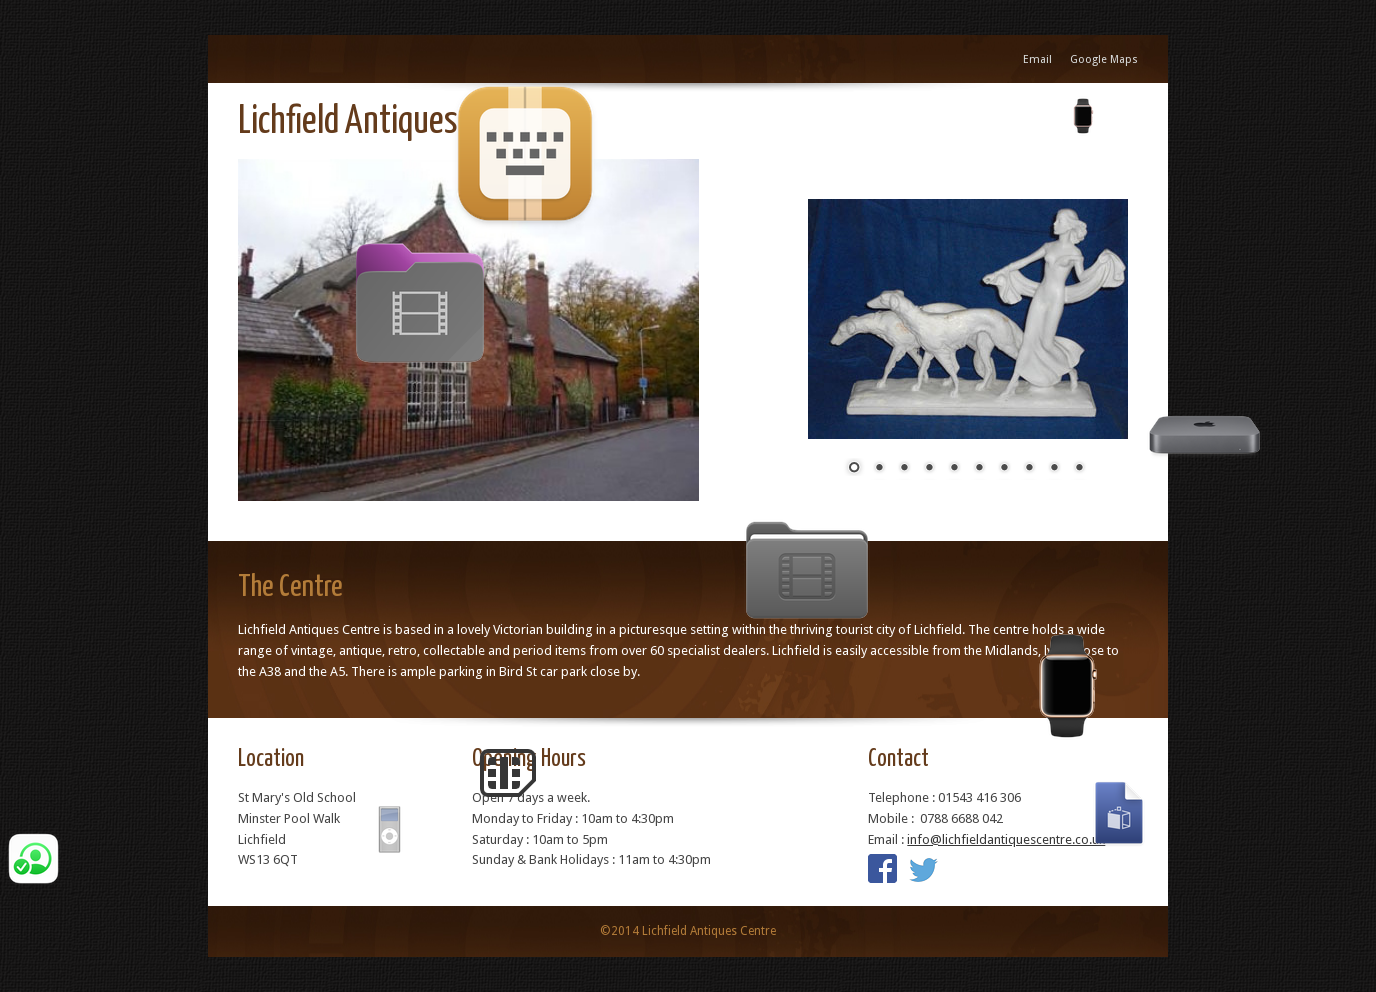 Image resolution: width=1376 pixels, height=992 pixels. I want to click on indicates sim card status or settings, so click(508, 773).